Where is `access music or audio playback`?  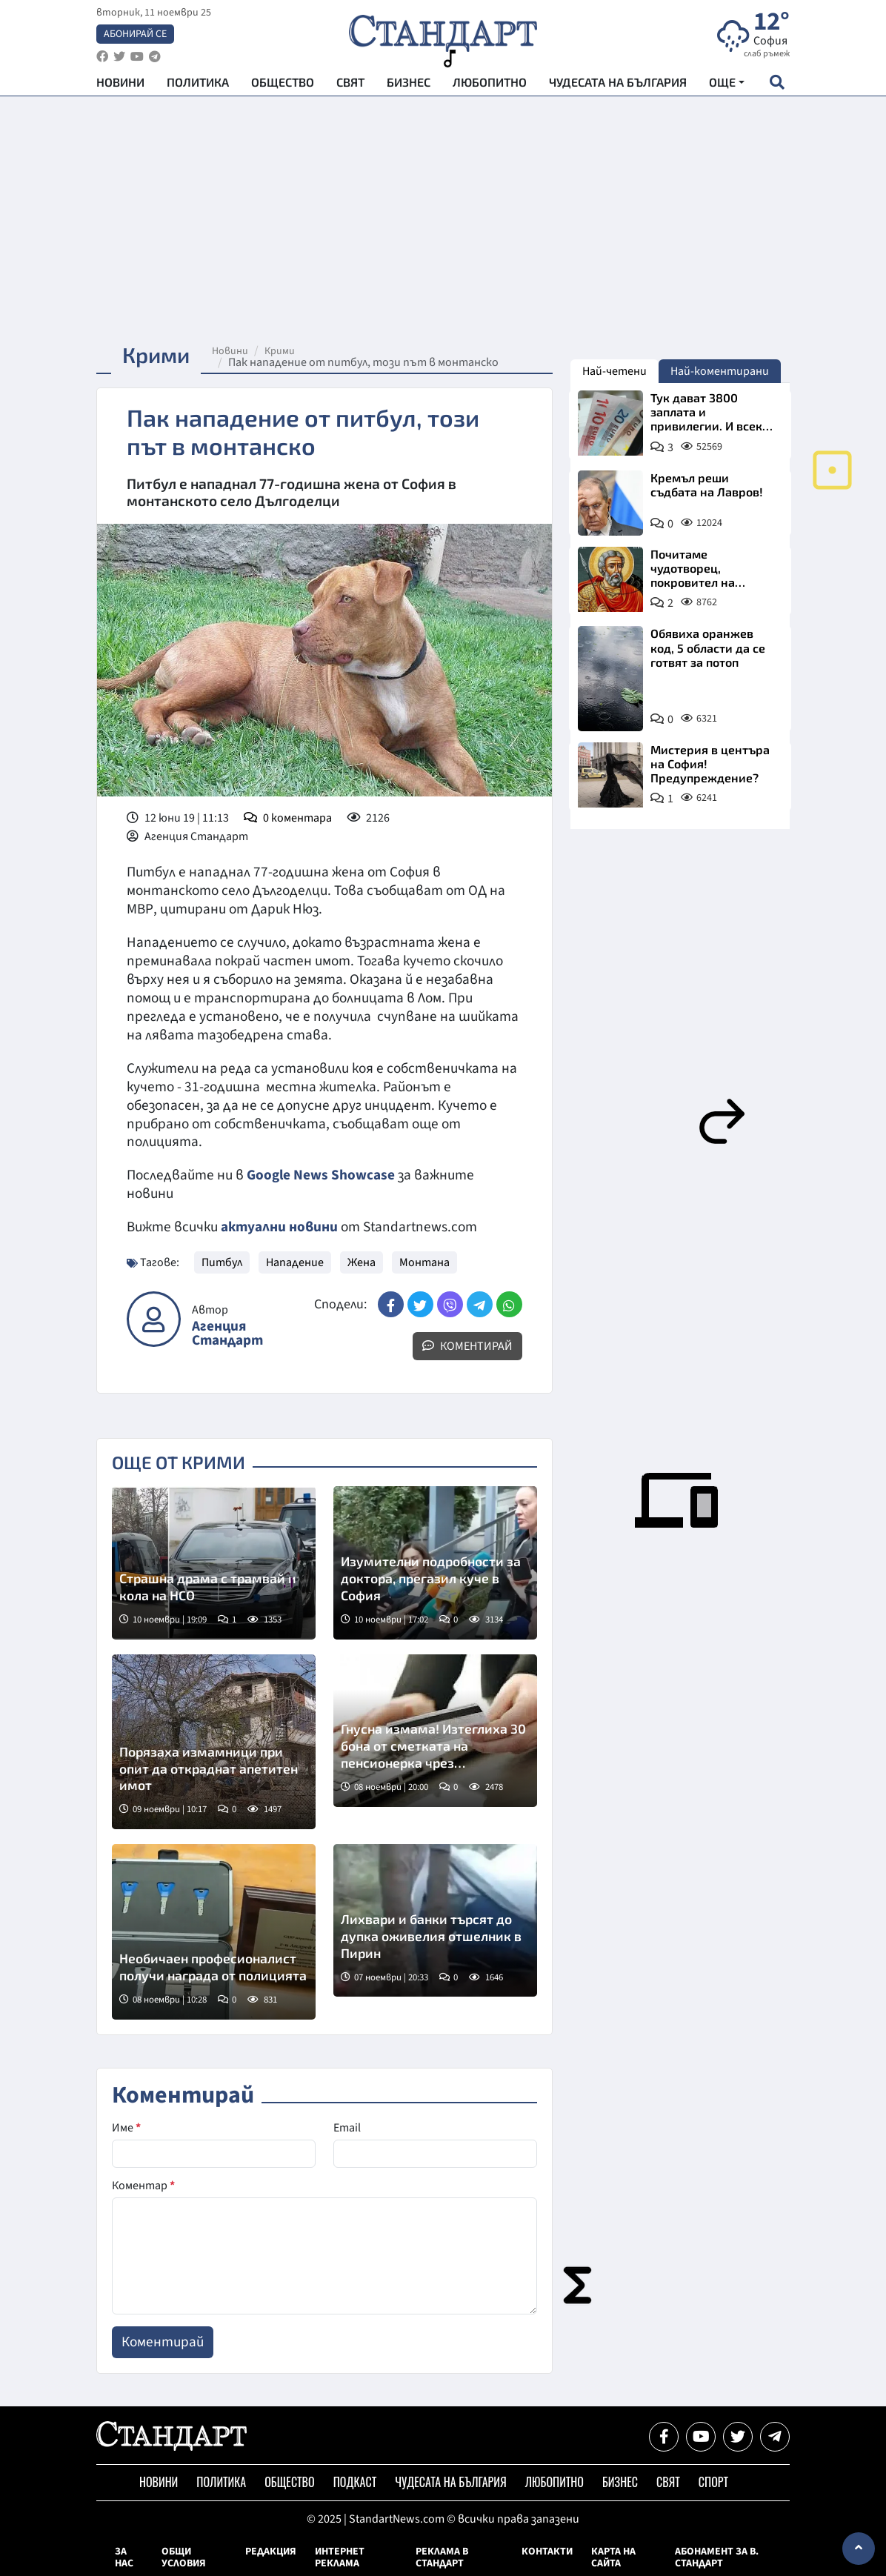
access music or audio playback is located at coordinates (450, 59).